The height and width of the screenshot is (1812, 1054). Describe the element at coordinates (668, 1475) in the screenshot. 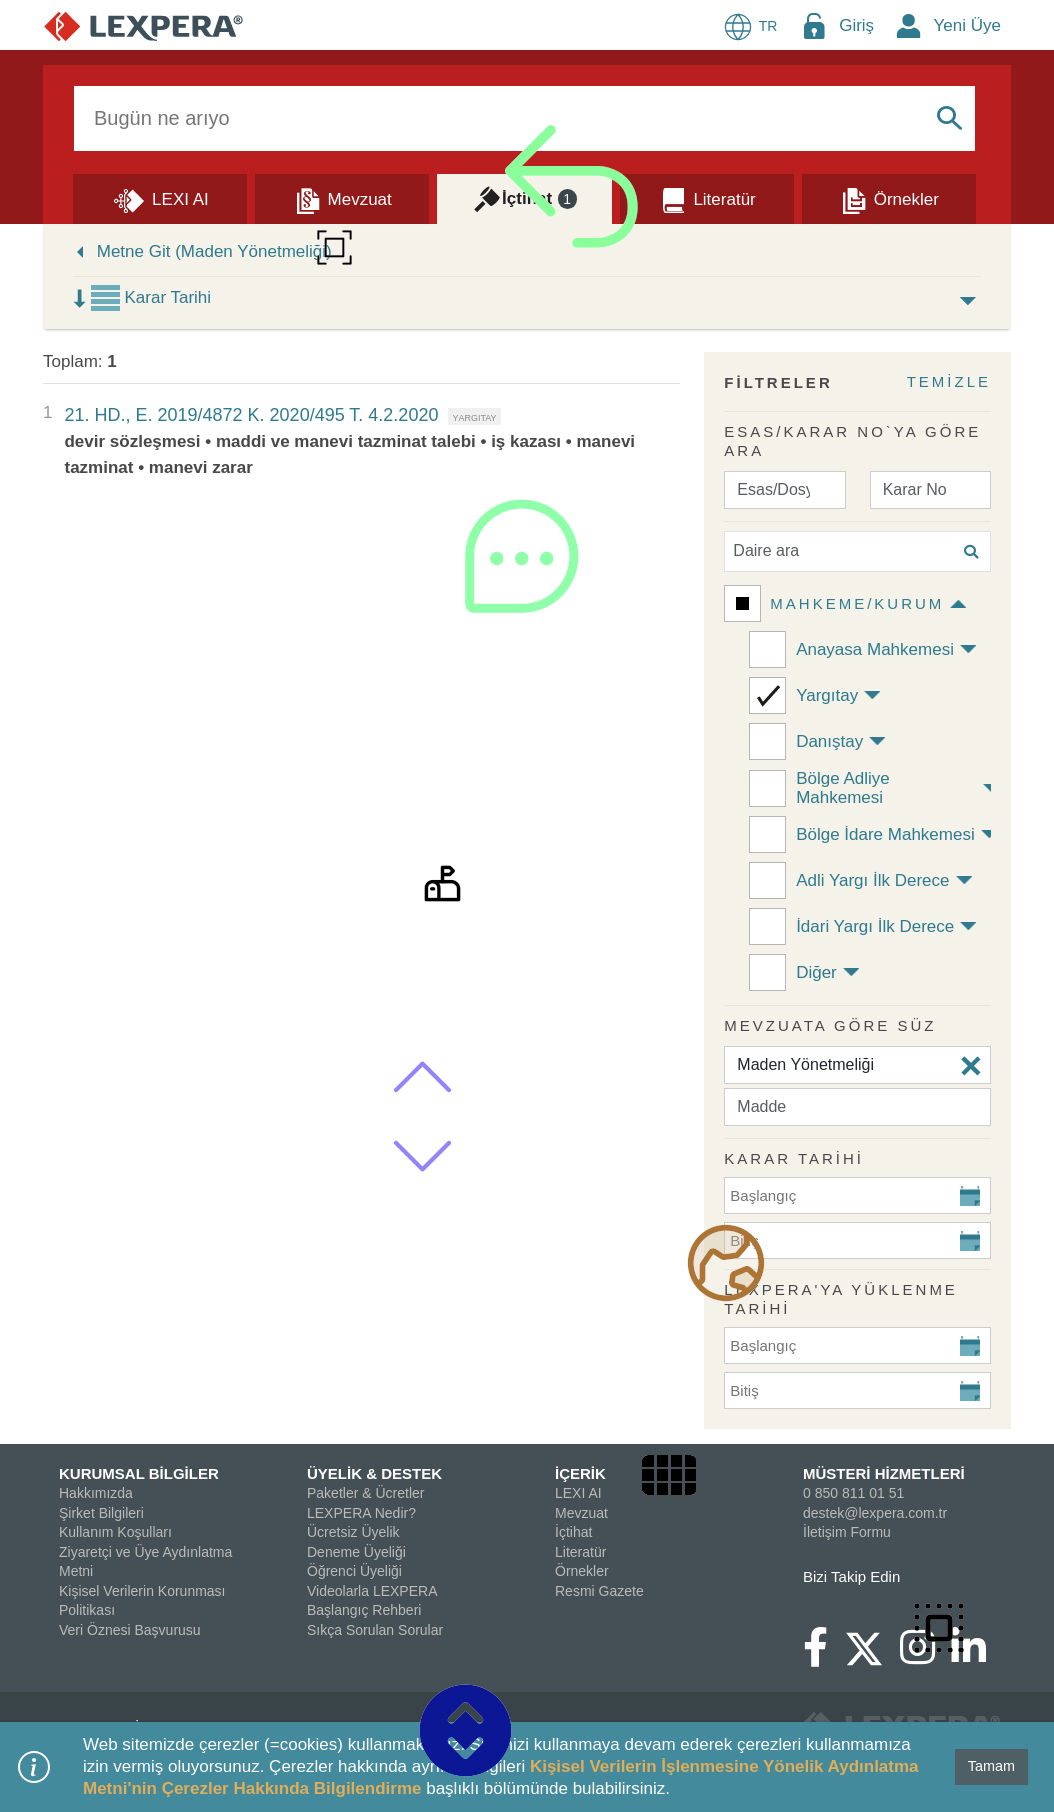

I see `switch to comfortable grid view` at that location.